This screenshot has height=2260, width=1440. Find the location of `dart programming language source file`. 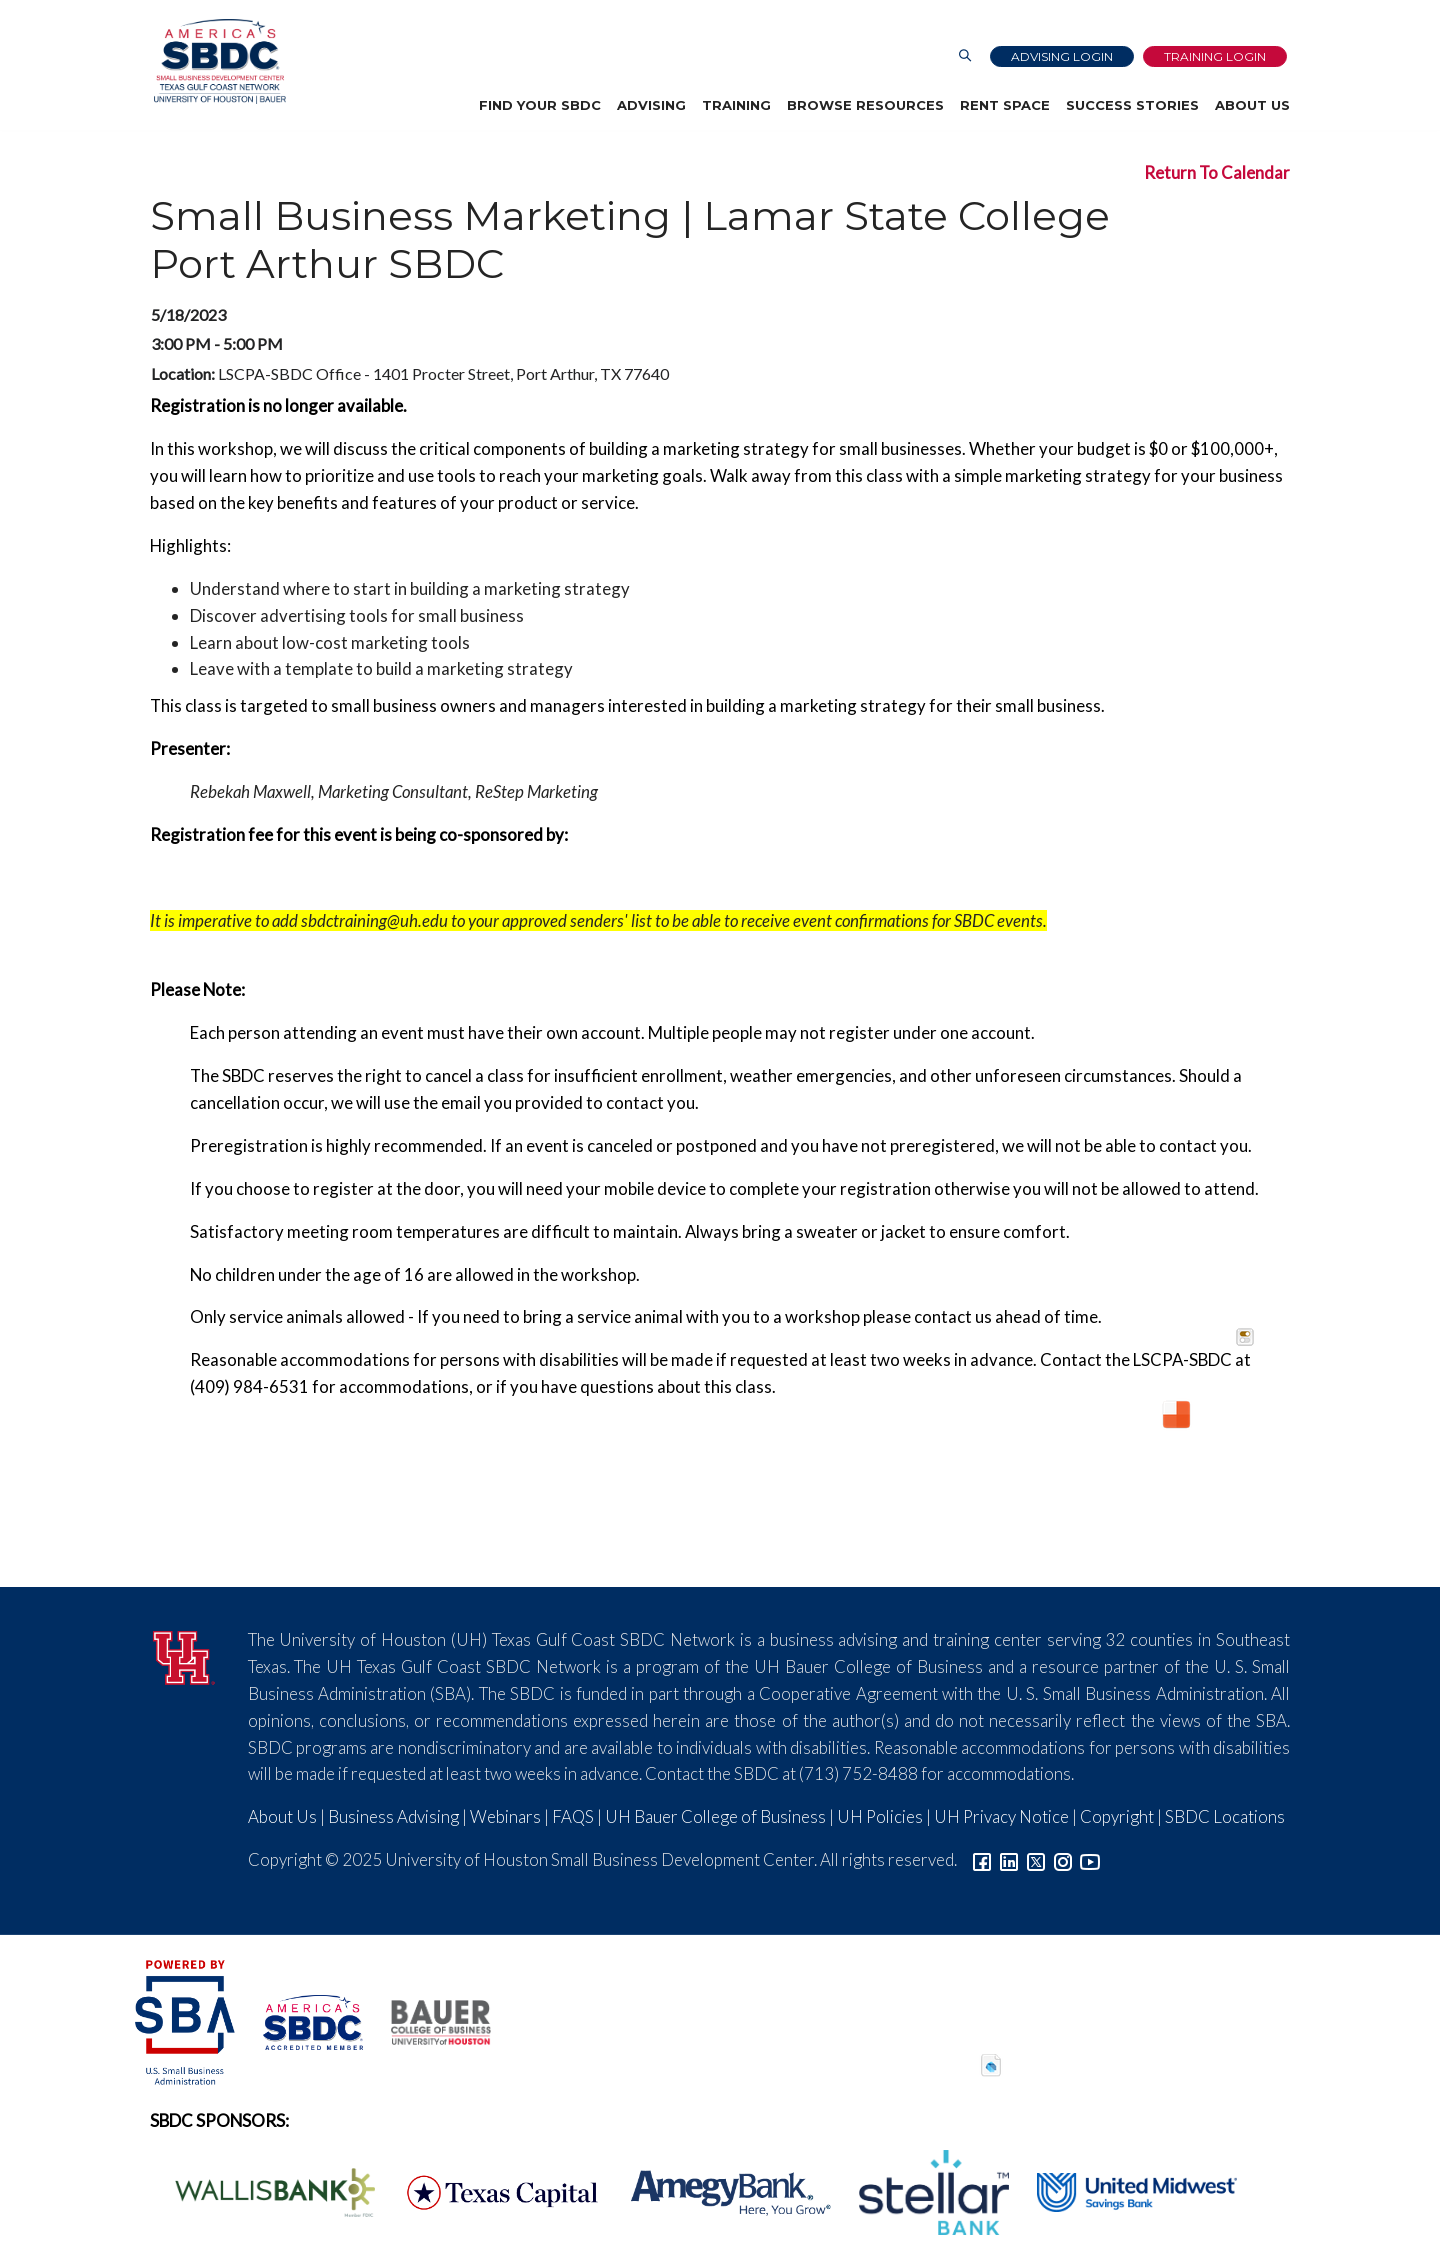

dart programming language source file is located at coordinates (991, 2065).